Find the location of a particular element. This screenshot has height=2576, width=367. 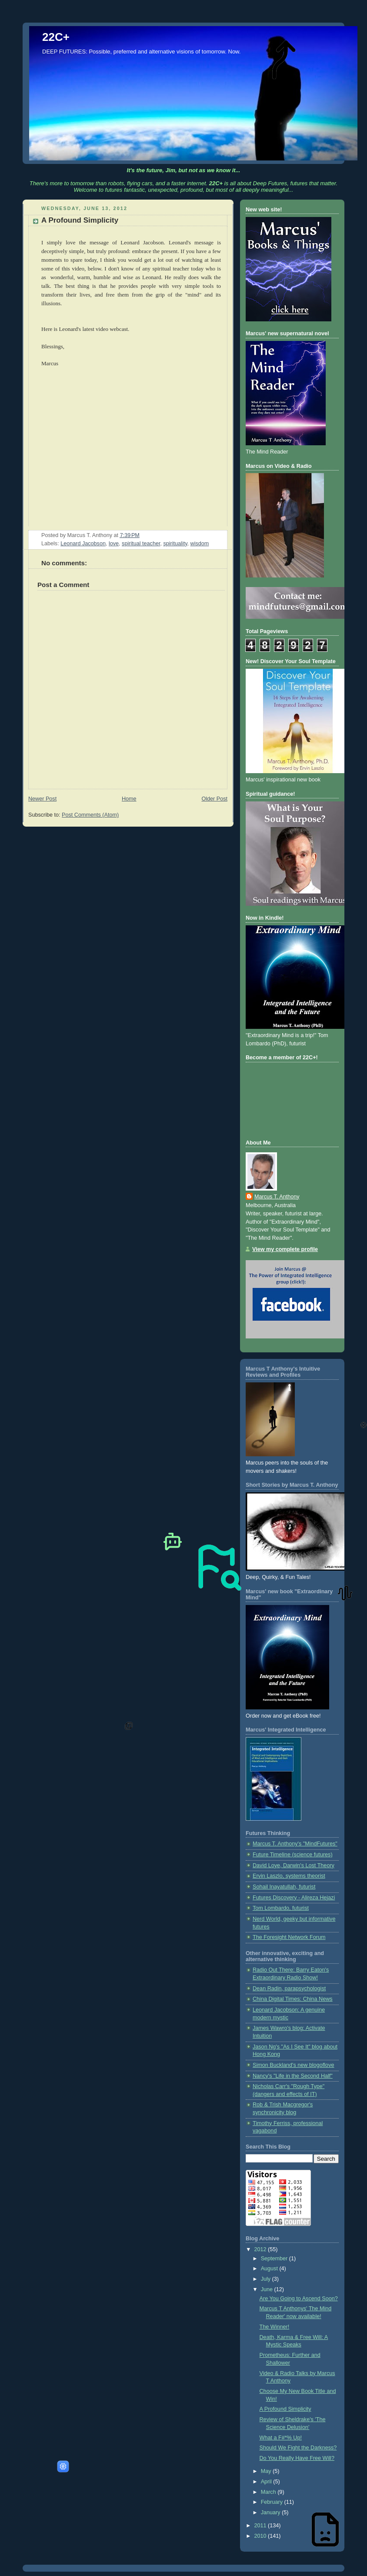

audio waveform visualization is located at coordinates (345, 1593).